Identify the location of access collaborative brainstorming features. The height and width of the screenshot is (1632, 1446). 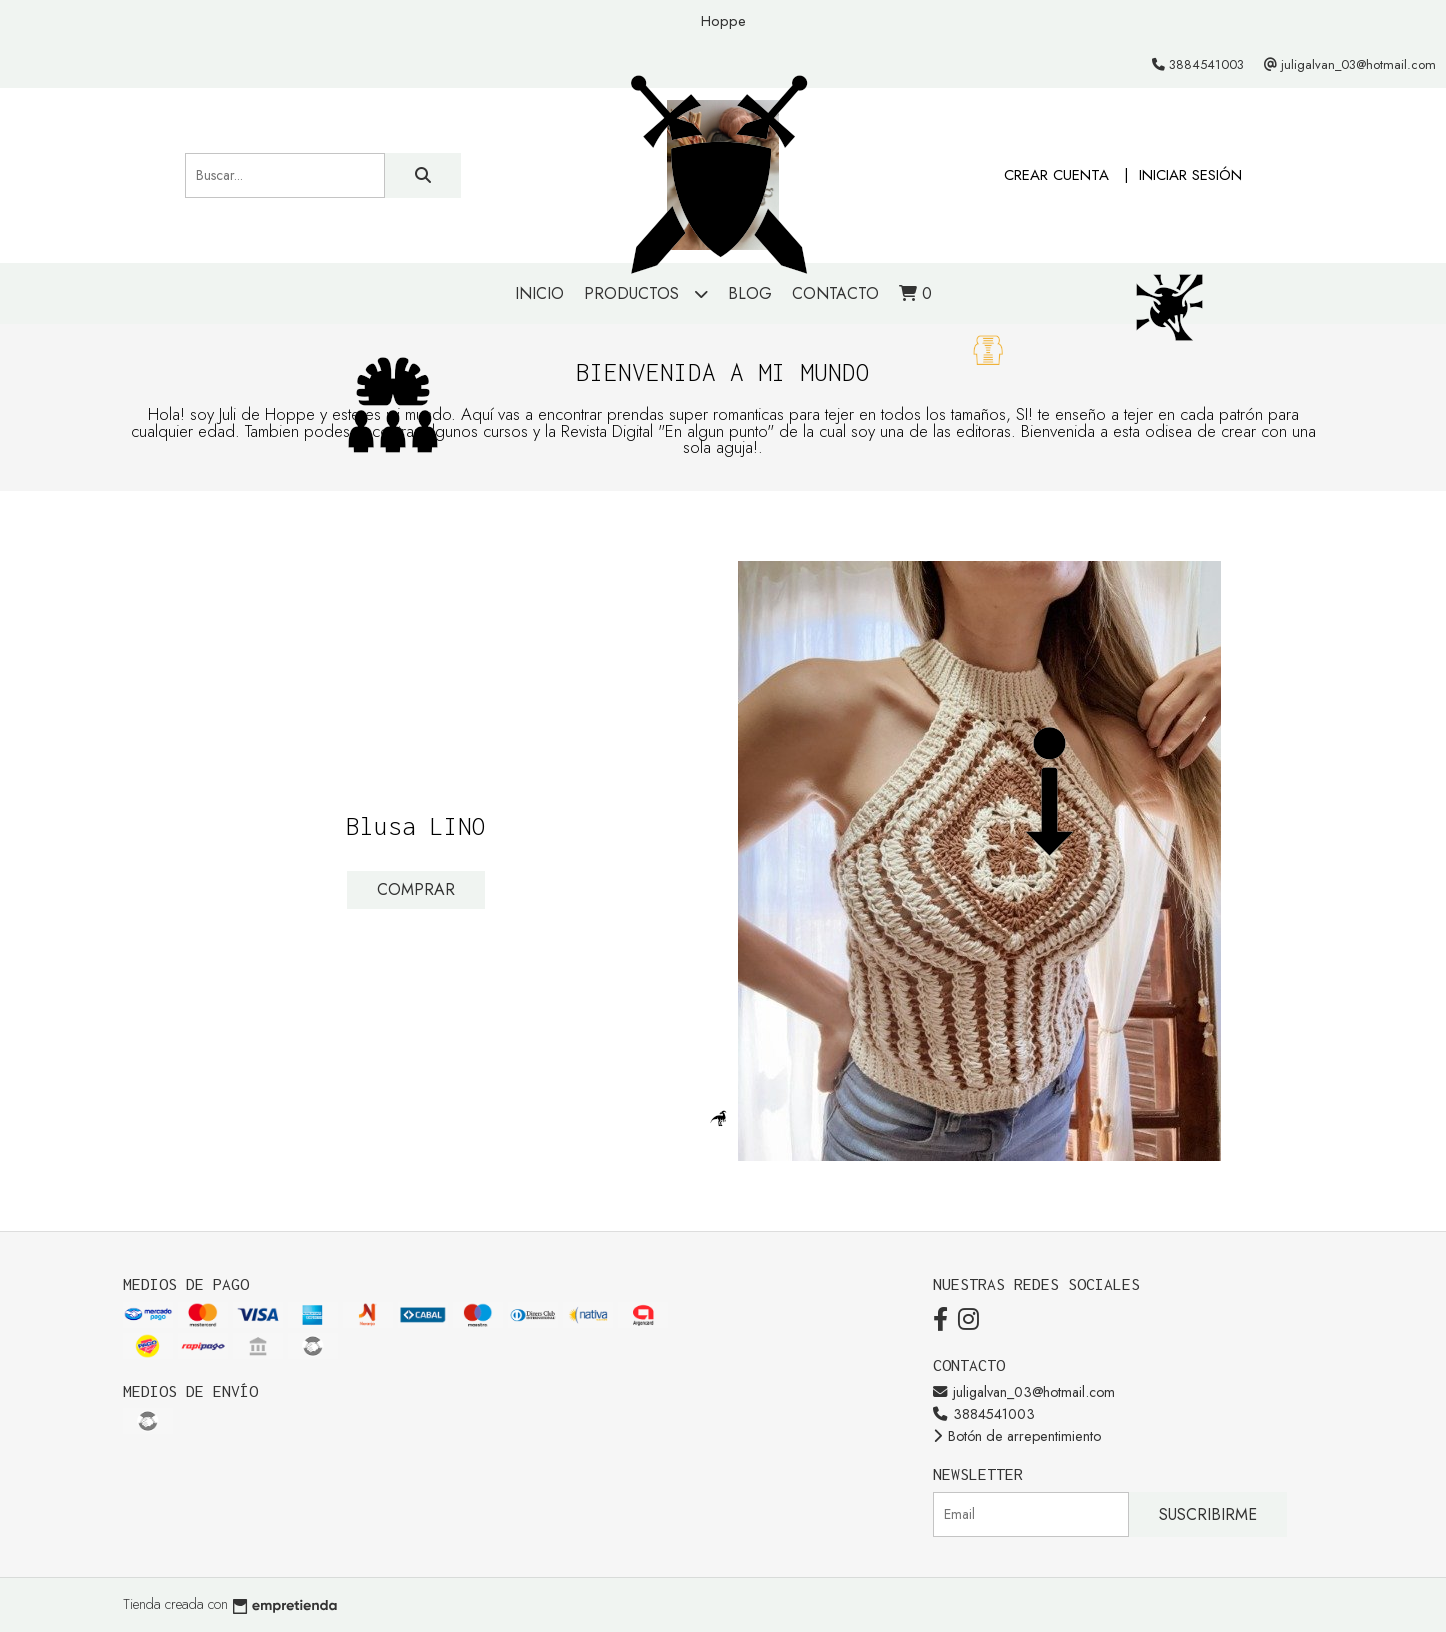
(393, 405).